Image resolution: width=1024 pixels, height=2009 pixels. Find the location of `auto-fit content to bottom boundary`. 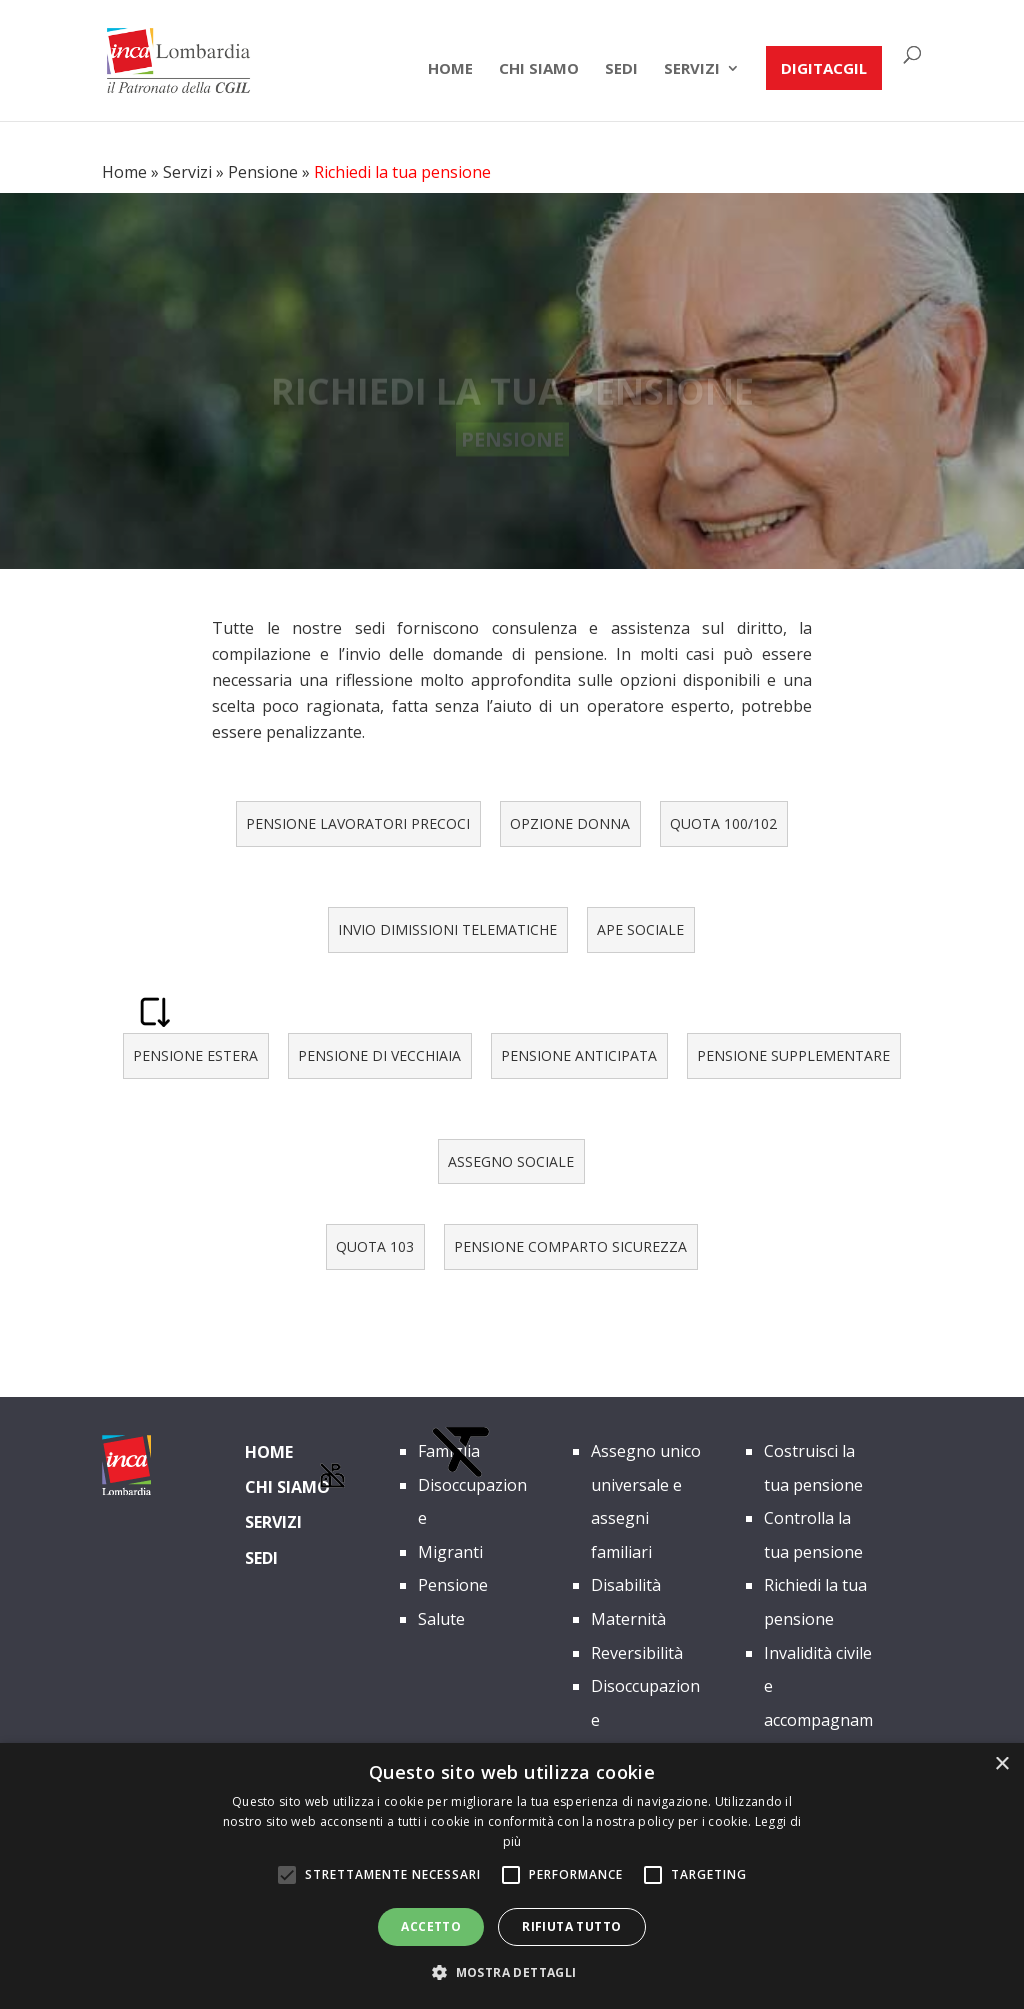

auto-fit content to bottom boundary is located at coordinates (154, 1011).